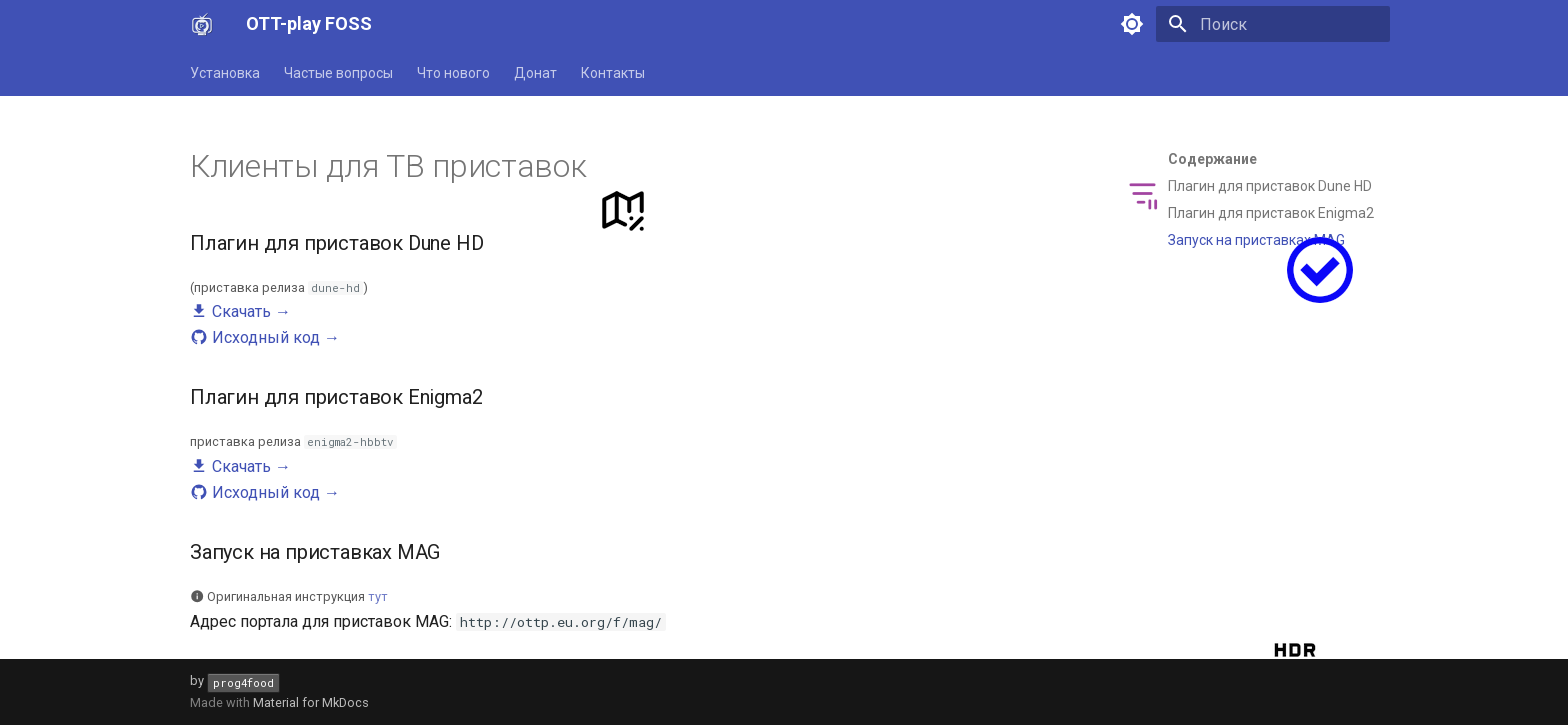  I want to click on pause active filter operation, so click(1142, 193).